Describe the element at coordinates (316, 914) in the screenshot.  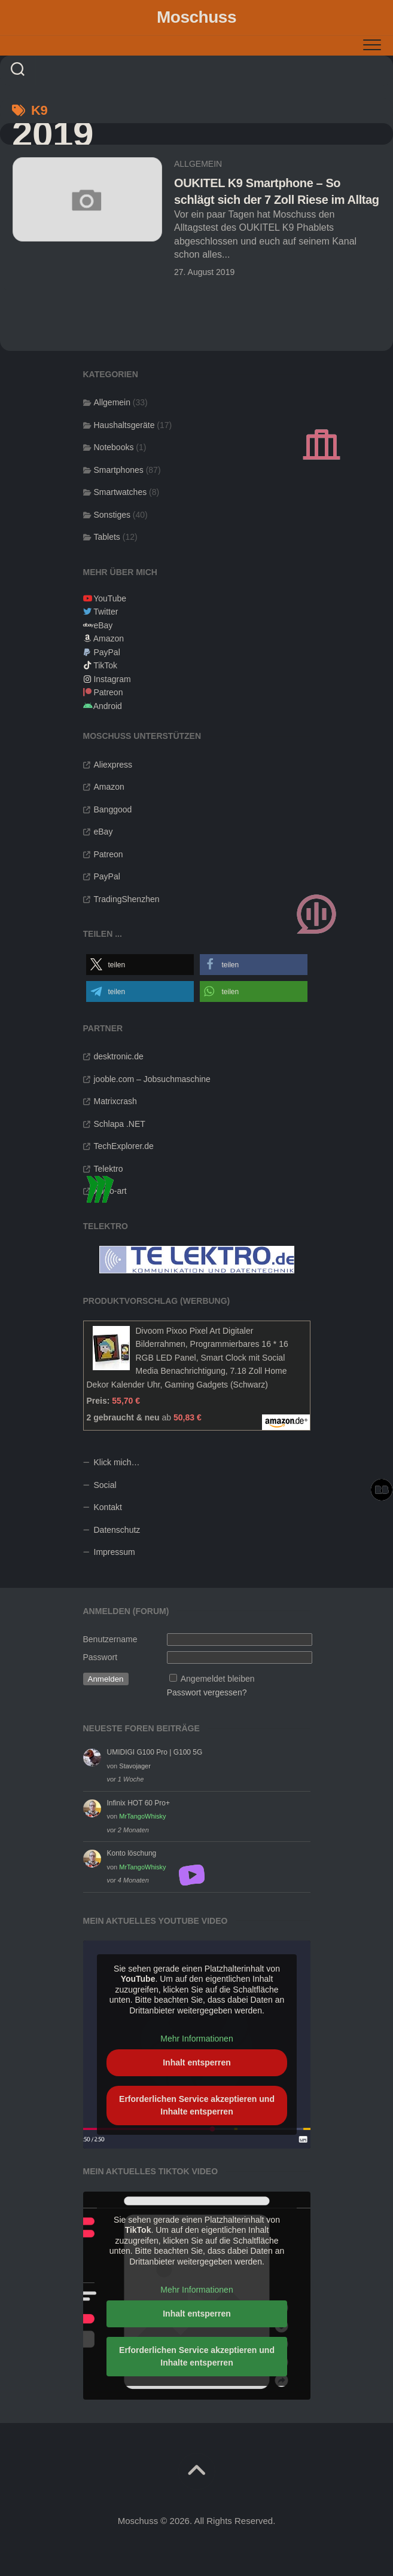
I see `start a voice message or audio chat` at that location.